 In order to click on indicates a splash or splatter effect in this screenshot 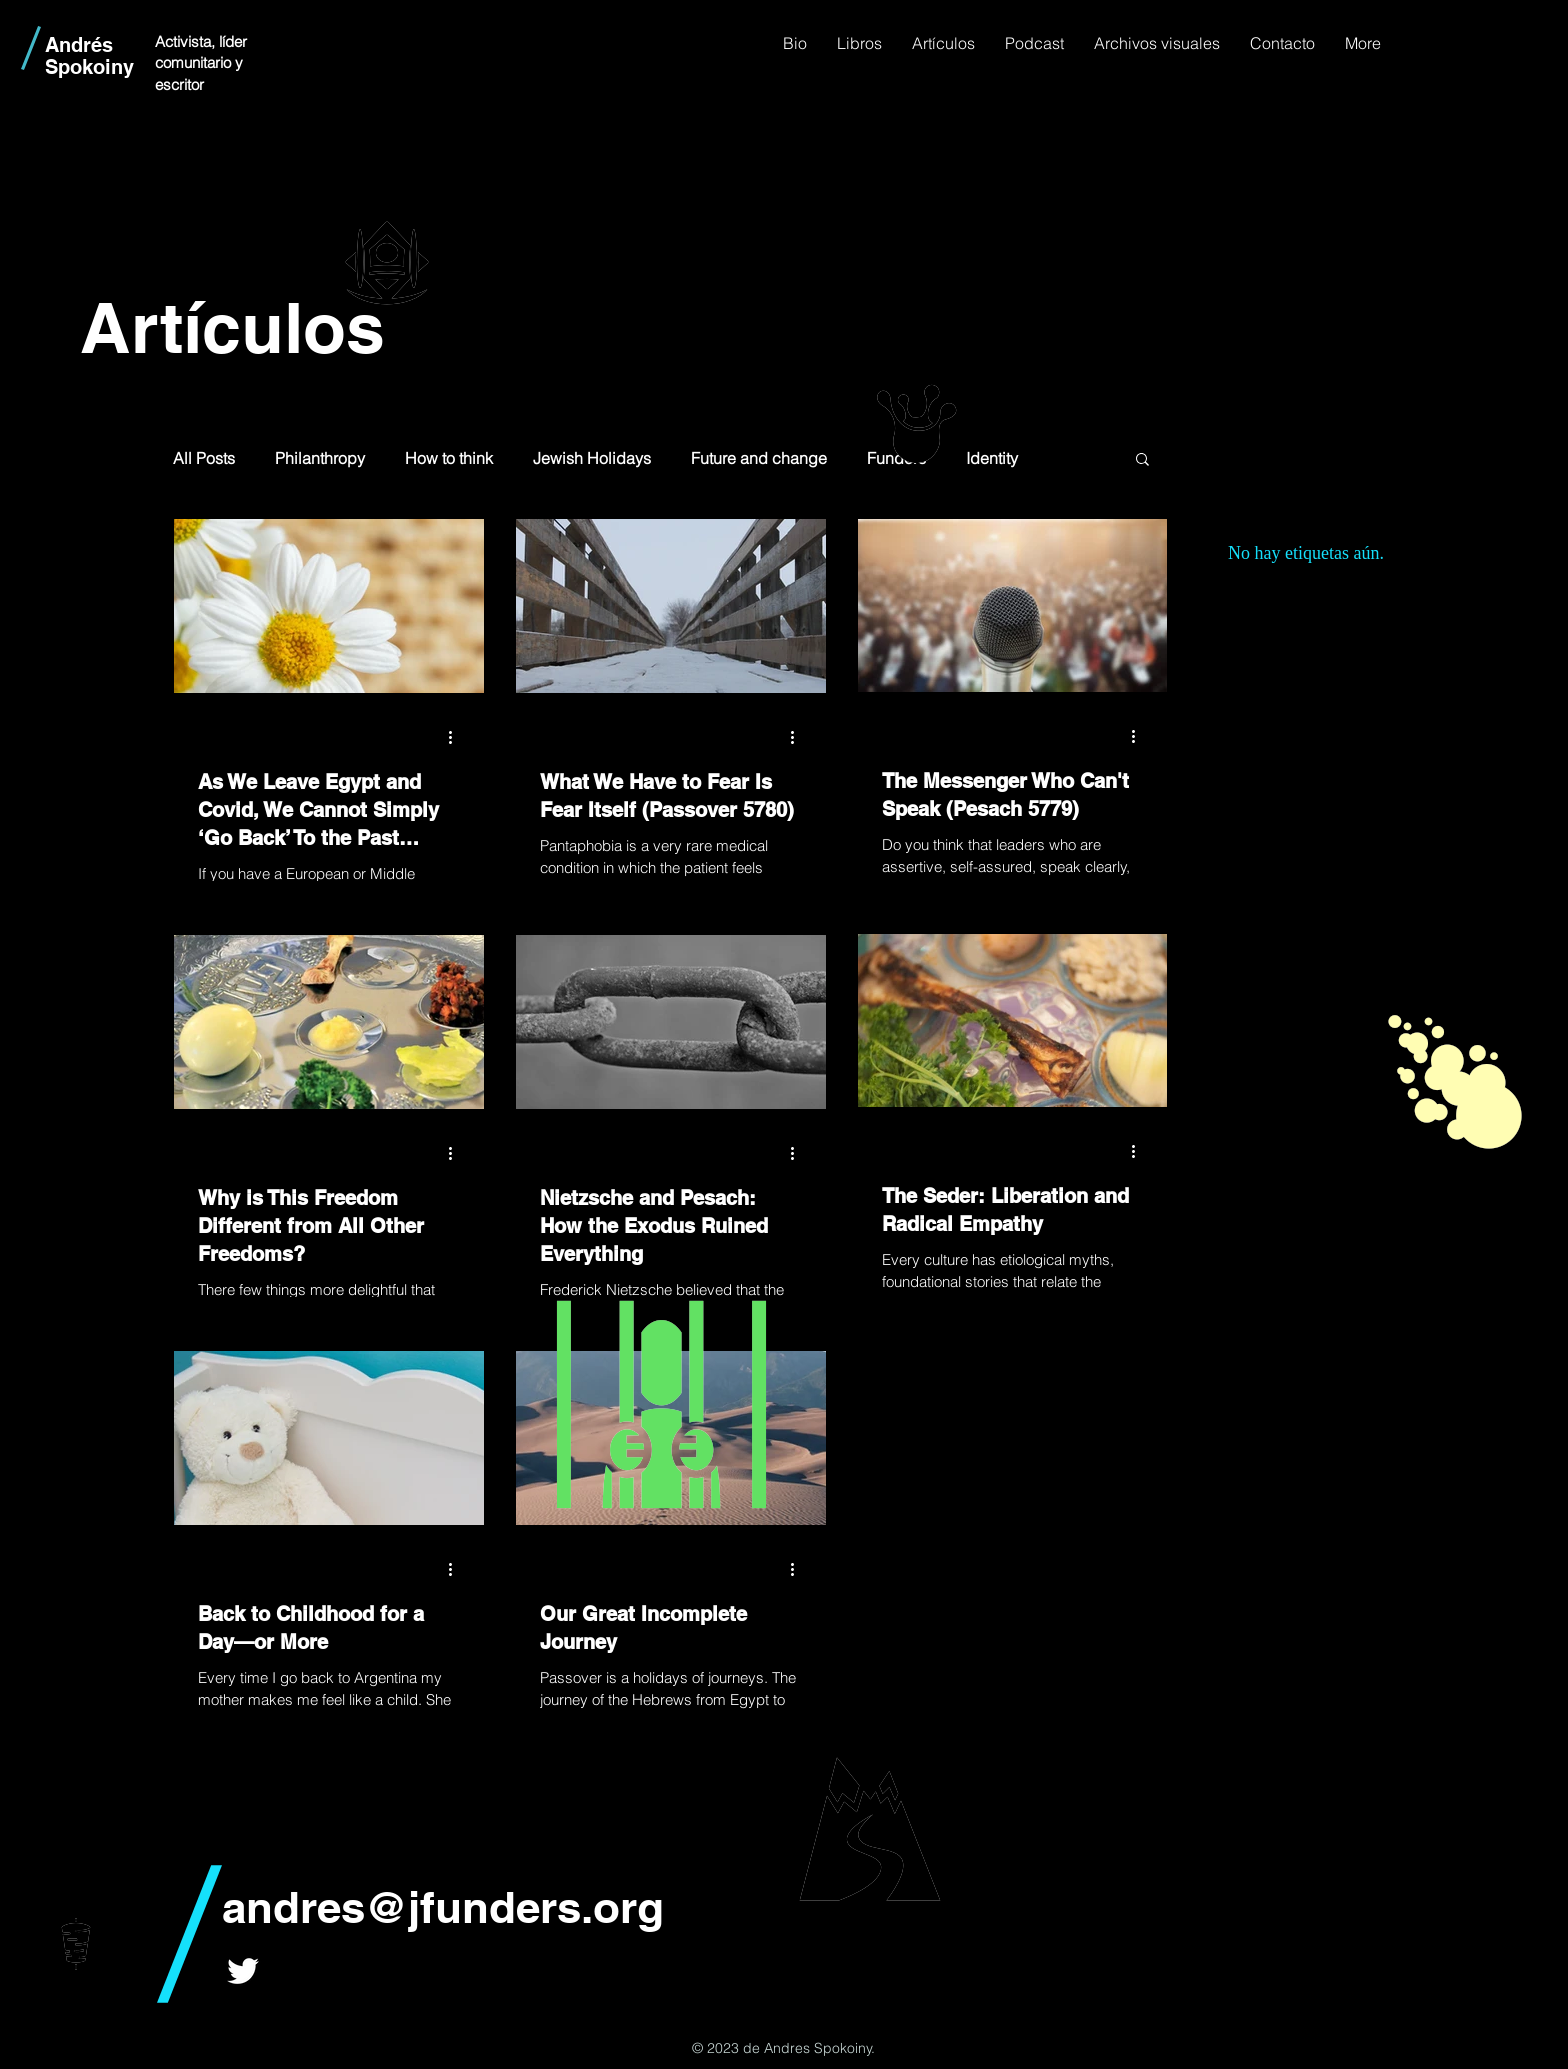, I will do `click(916, 423)`.